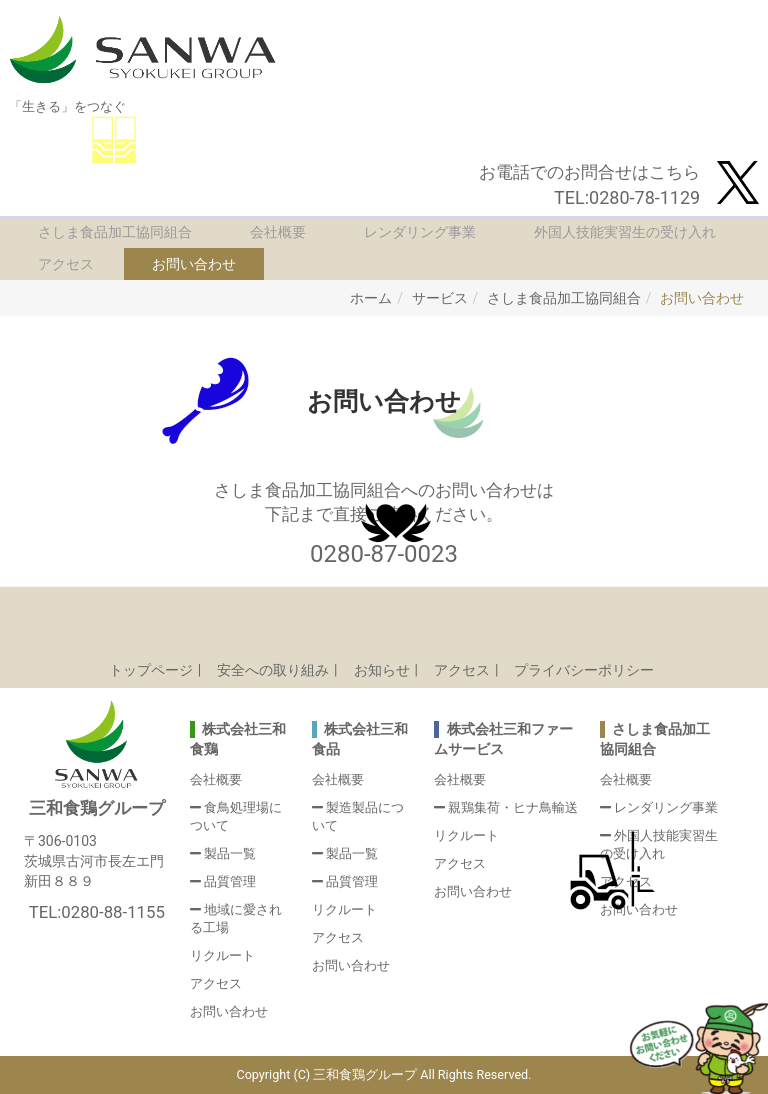  I want to click on access warehouse or inventory management, so click(612, 867).